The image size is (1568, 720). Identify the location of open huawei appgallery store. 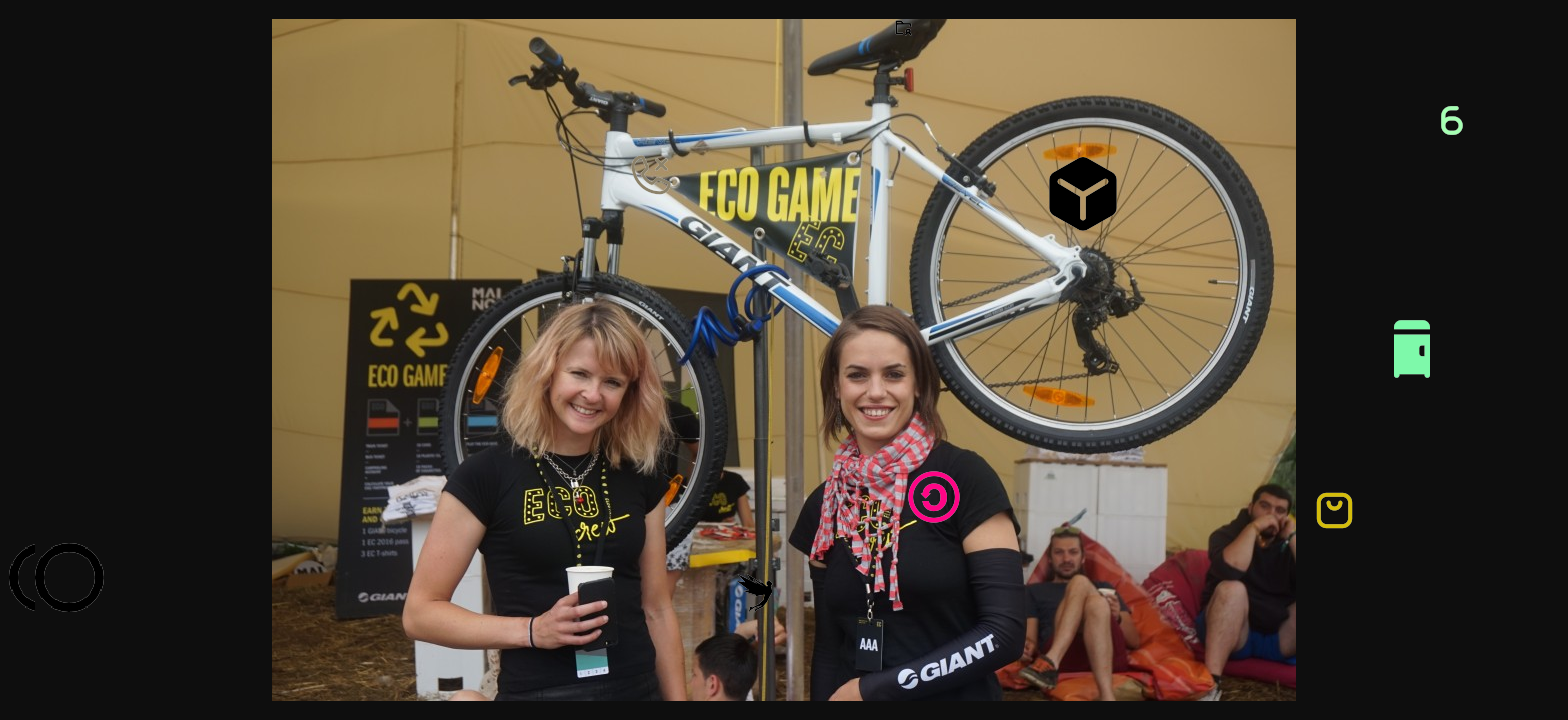
(1334, 510).